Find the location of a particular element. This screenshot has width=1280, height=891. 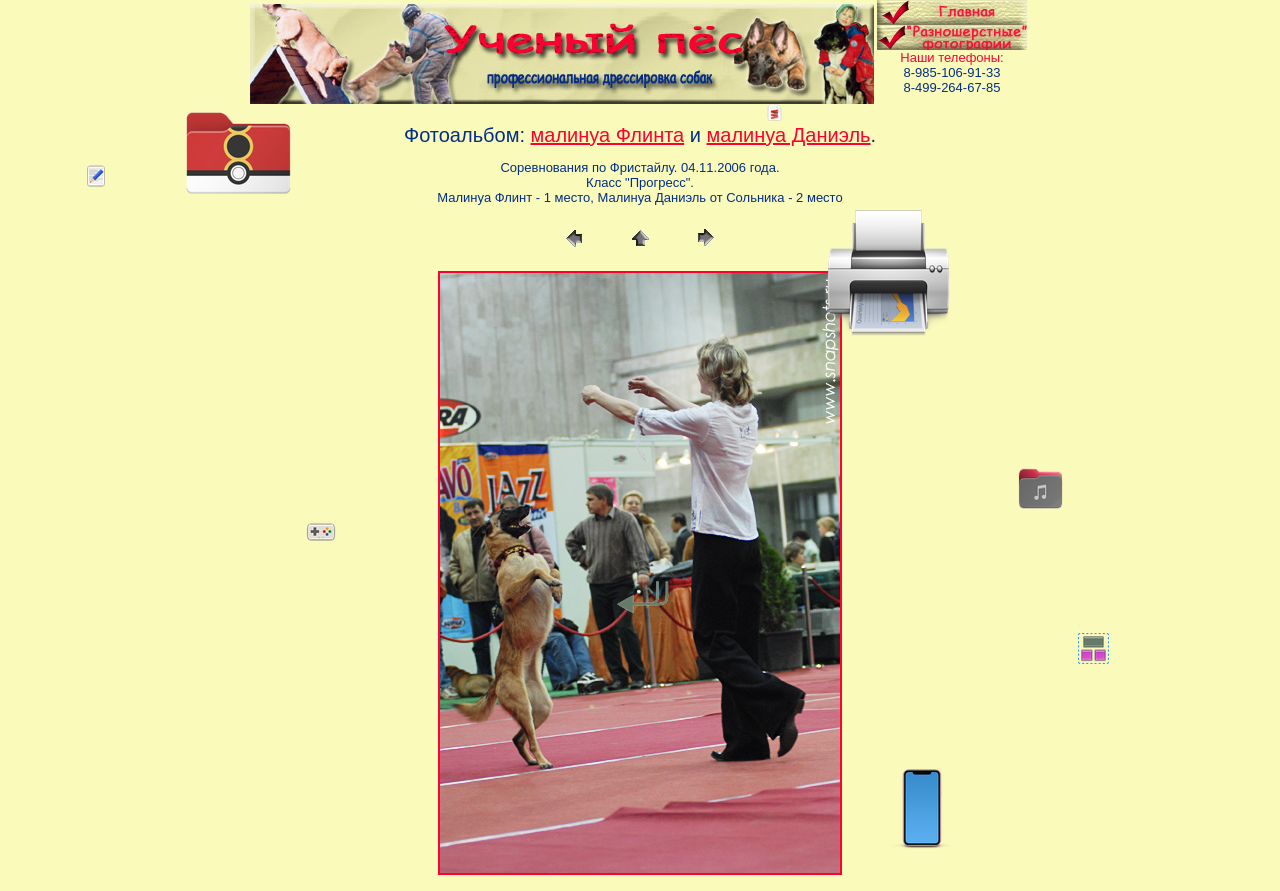

access printer settings and preferences is located at coordinates (888, 272).